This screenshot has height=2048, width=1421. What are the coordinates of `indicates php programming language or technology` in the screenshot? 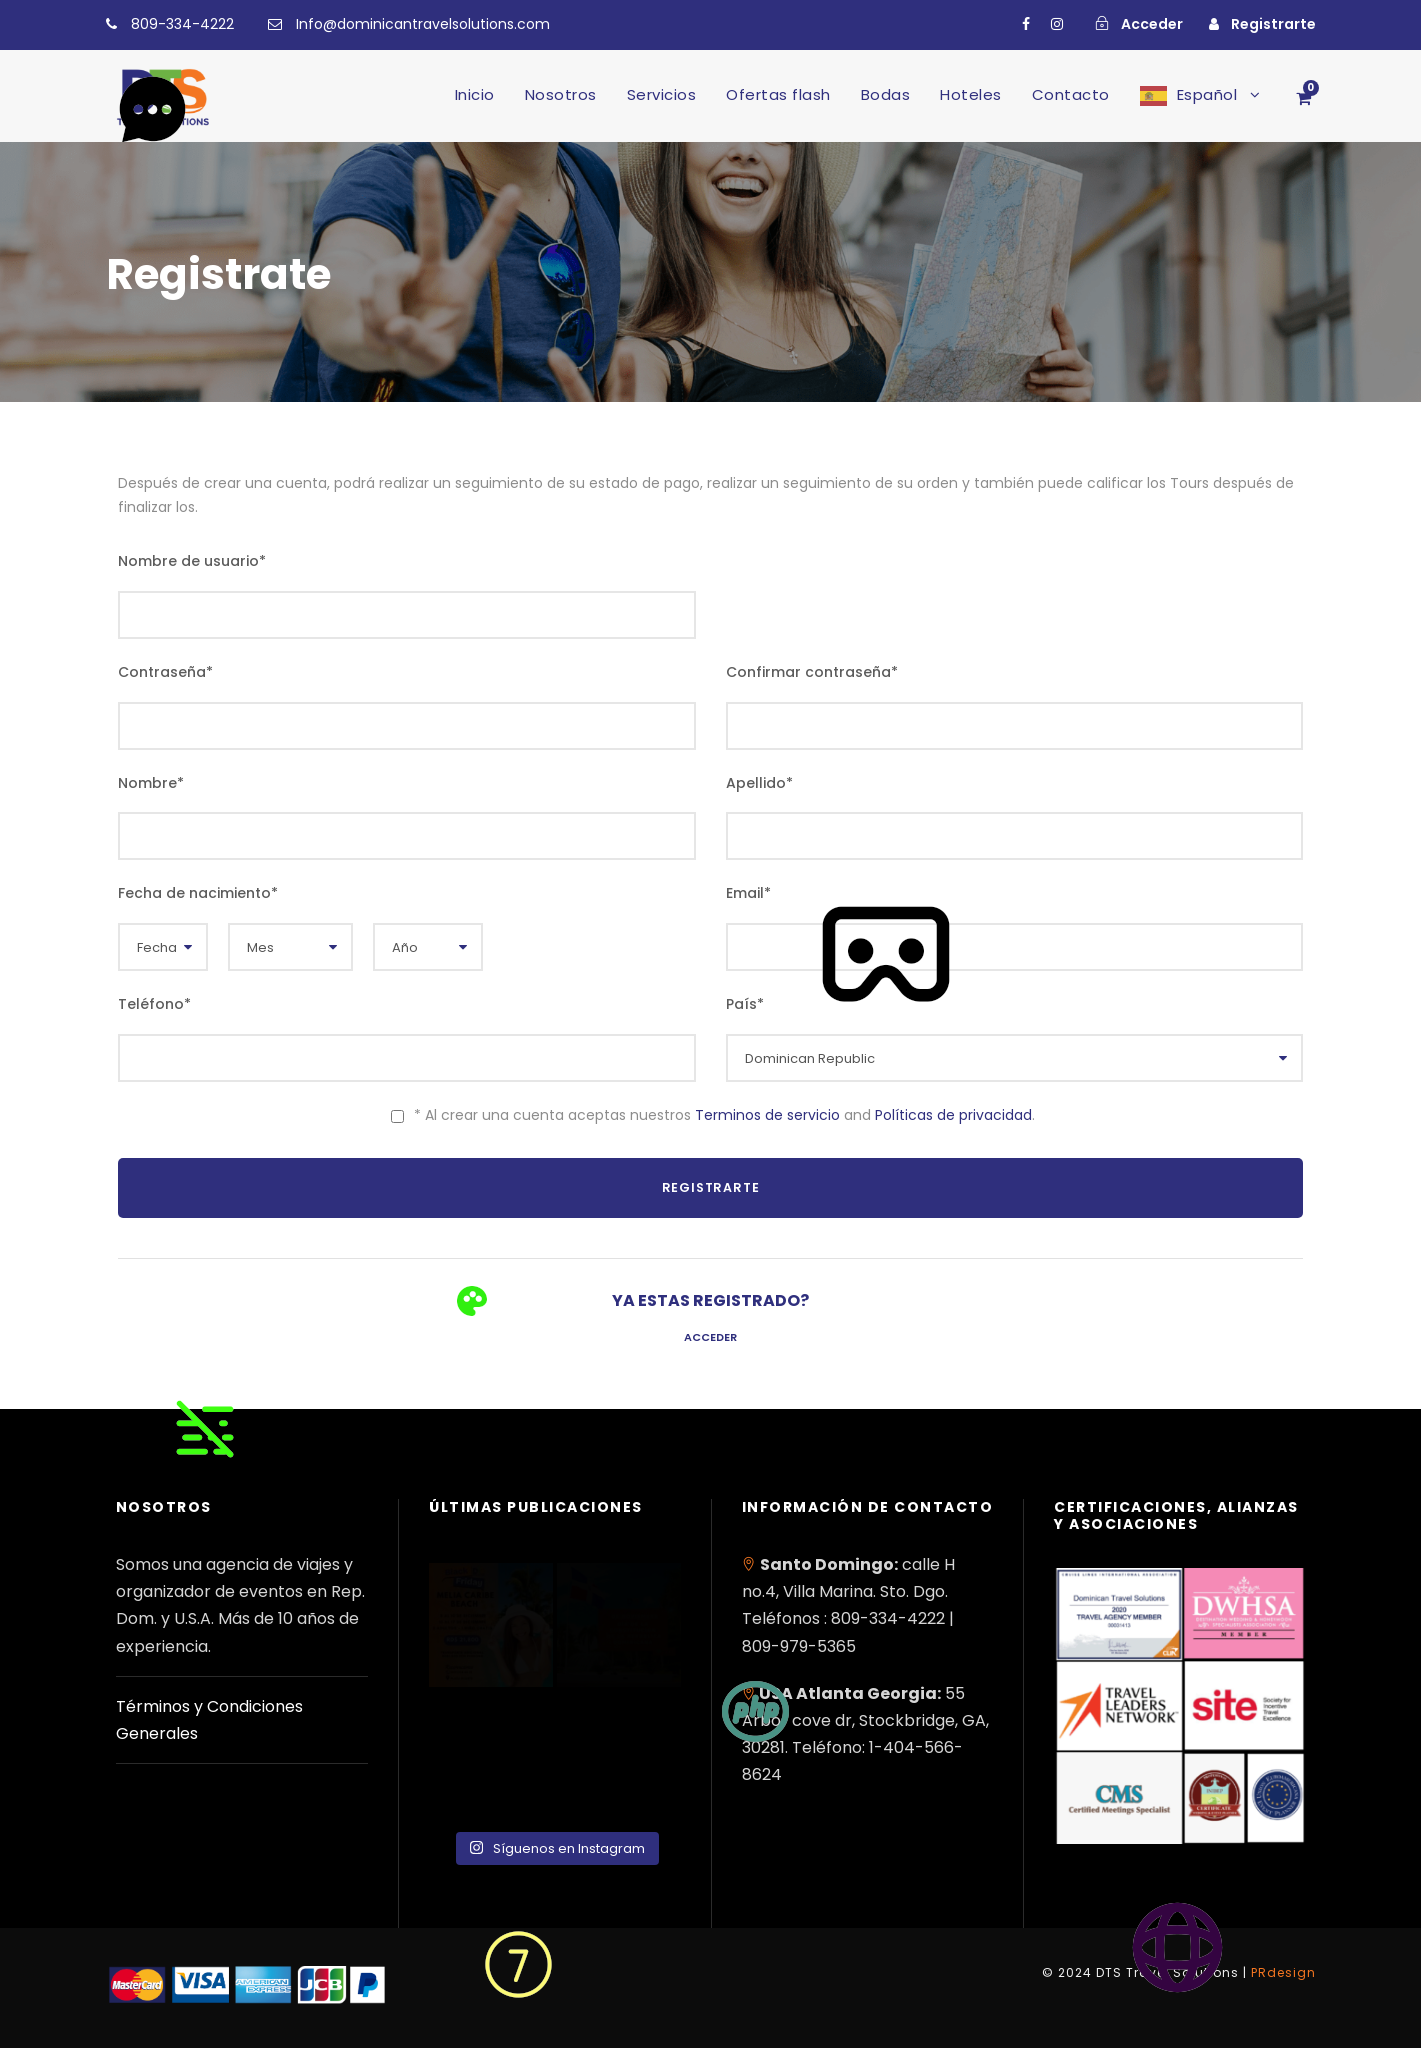 It's located at (755, 1711).